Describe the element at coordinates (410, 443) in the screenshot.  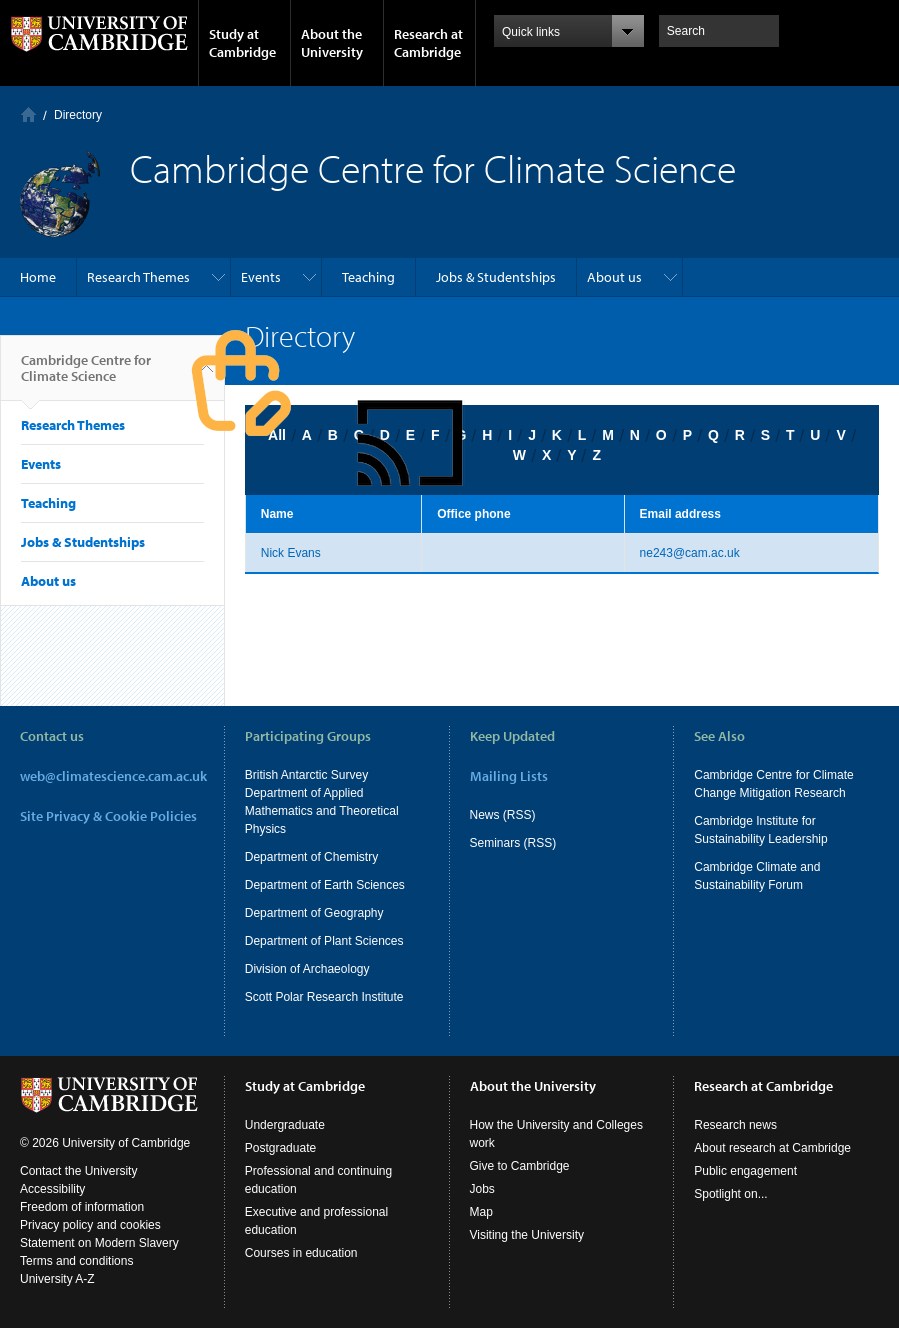
I see `cast to a nearby device` at that location.